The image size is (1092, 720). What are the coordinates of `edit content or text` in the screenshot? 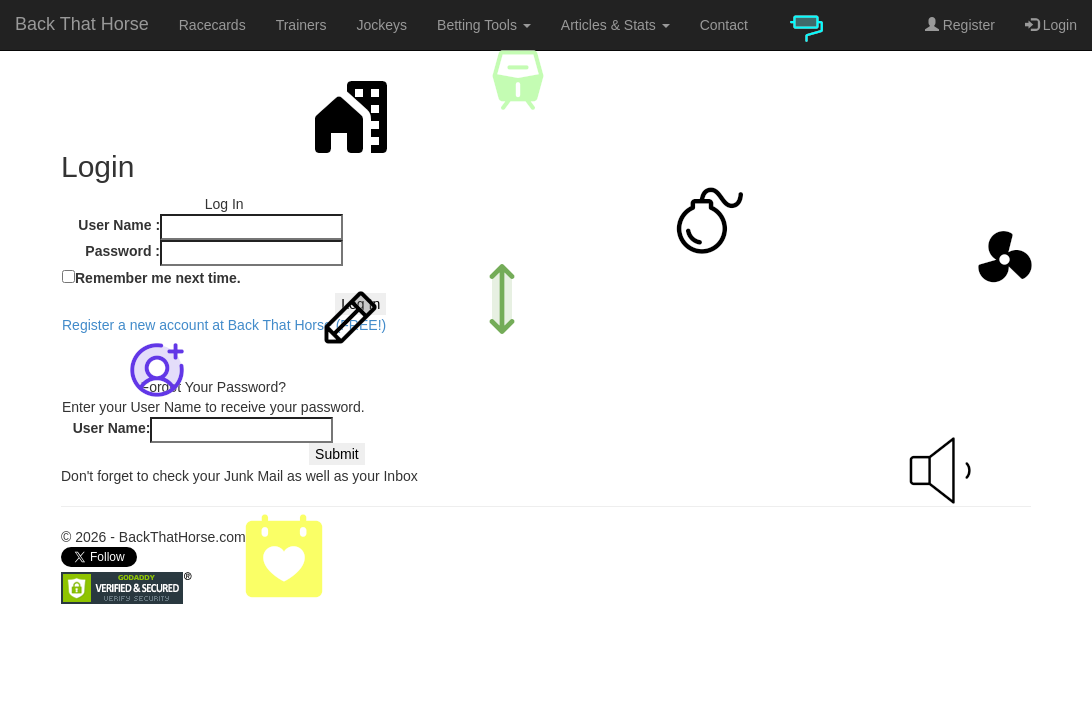 It's located at (349, 318).